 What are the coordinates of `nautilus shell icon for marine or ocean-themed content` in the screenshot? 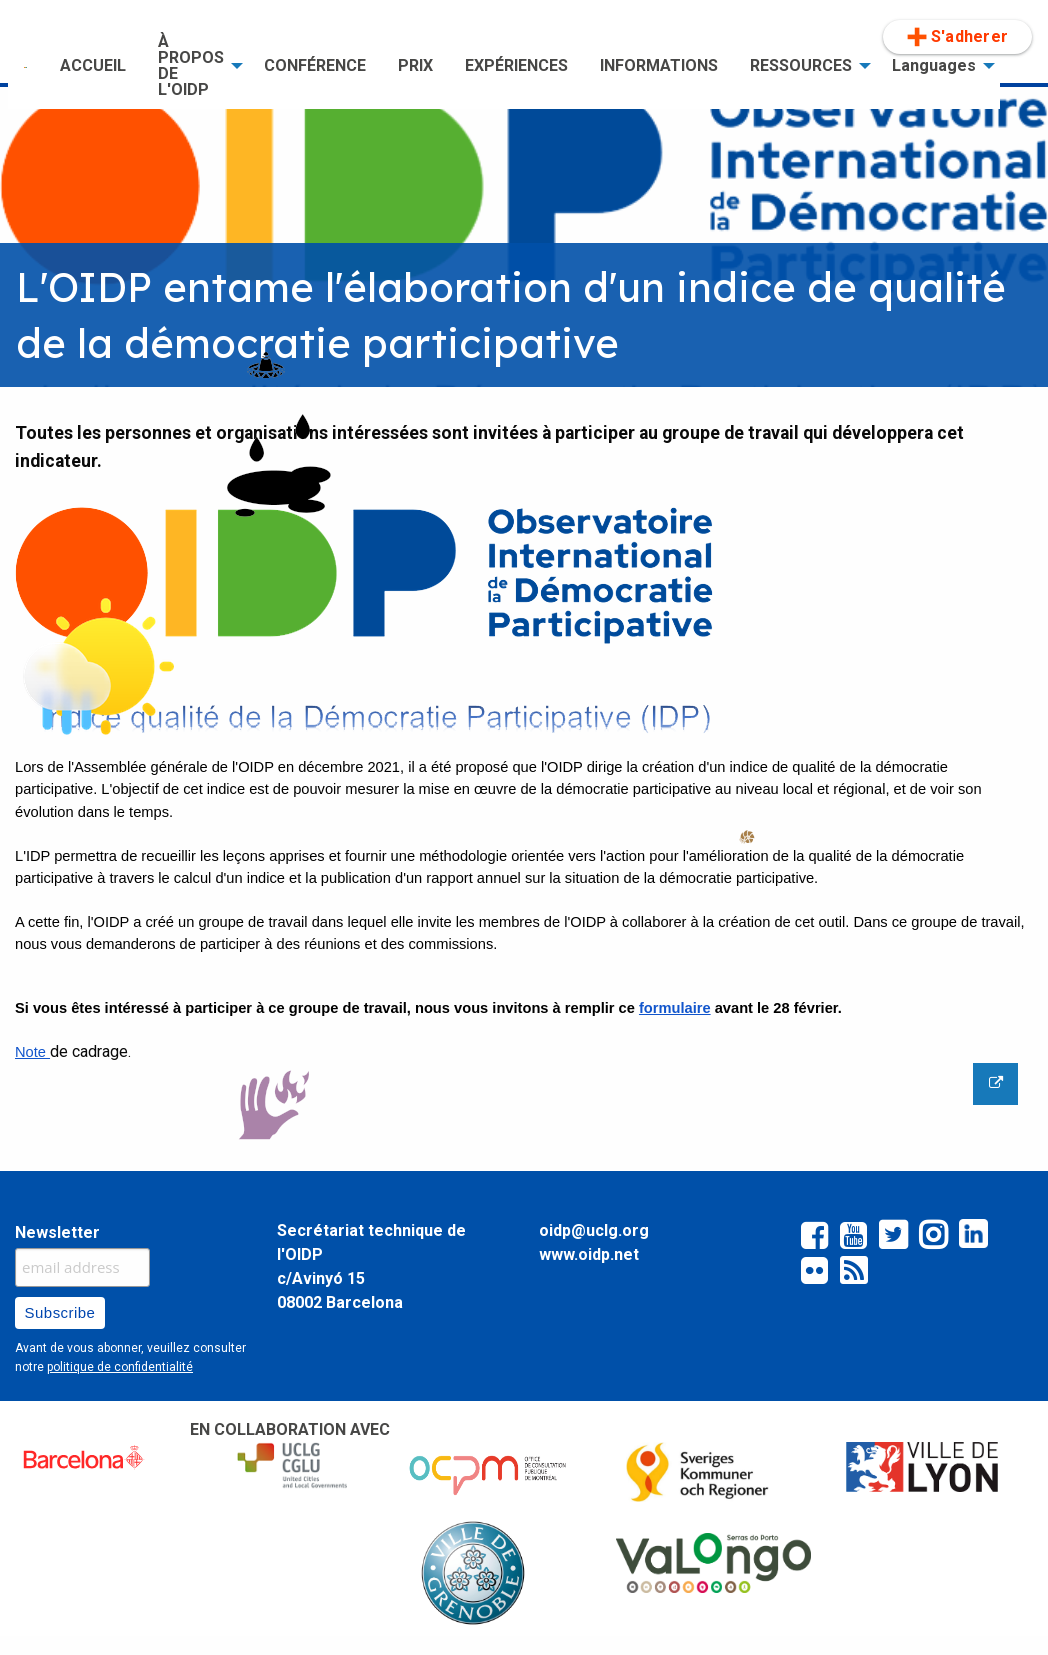 It's located at (747, 837).